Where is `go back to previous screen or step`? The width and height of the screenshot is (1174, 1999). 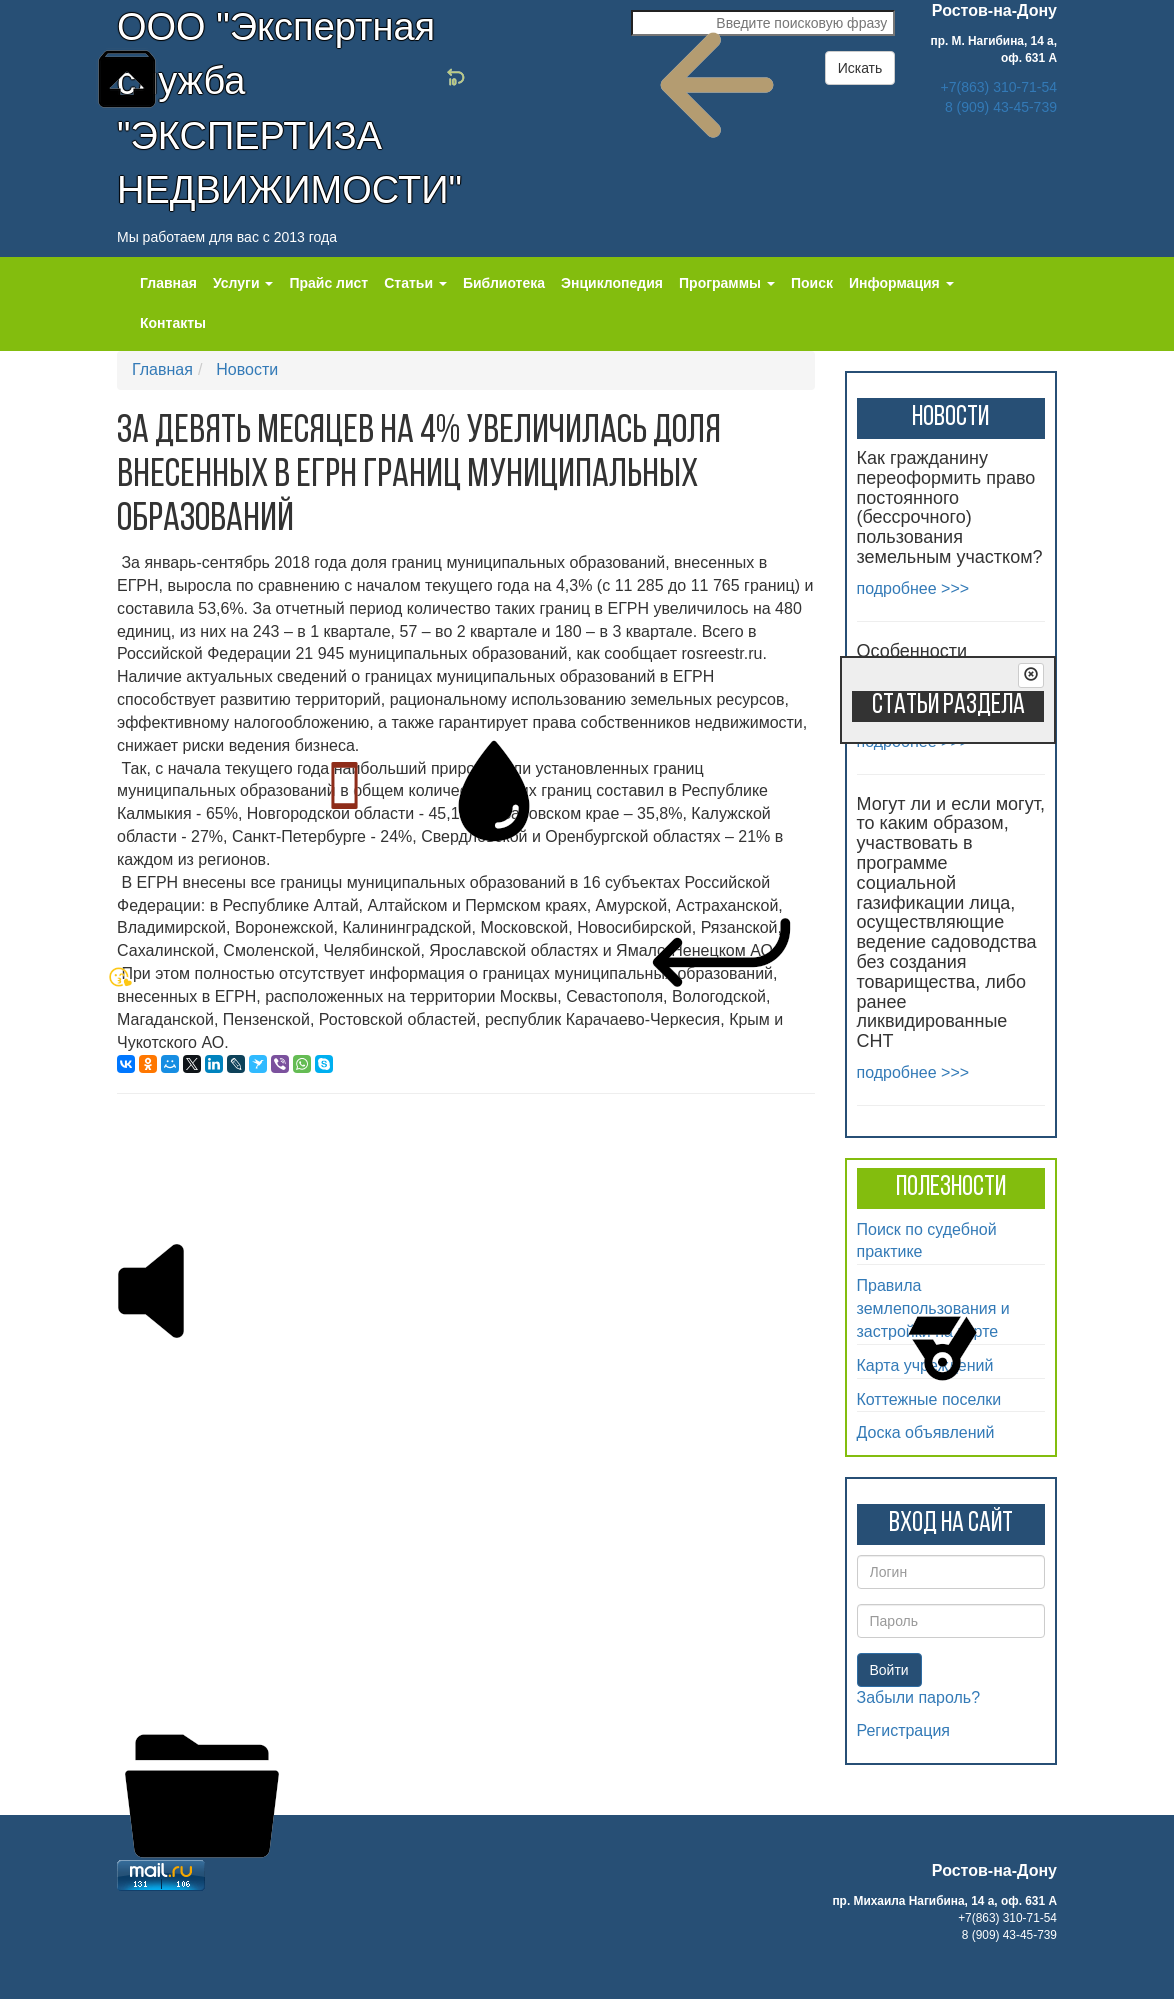
go back to previous screen or step is located at coordinates (721, 952).